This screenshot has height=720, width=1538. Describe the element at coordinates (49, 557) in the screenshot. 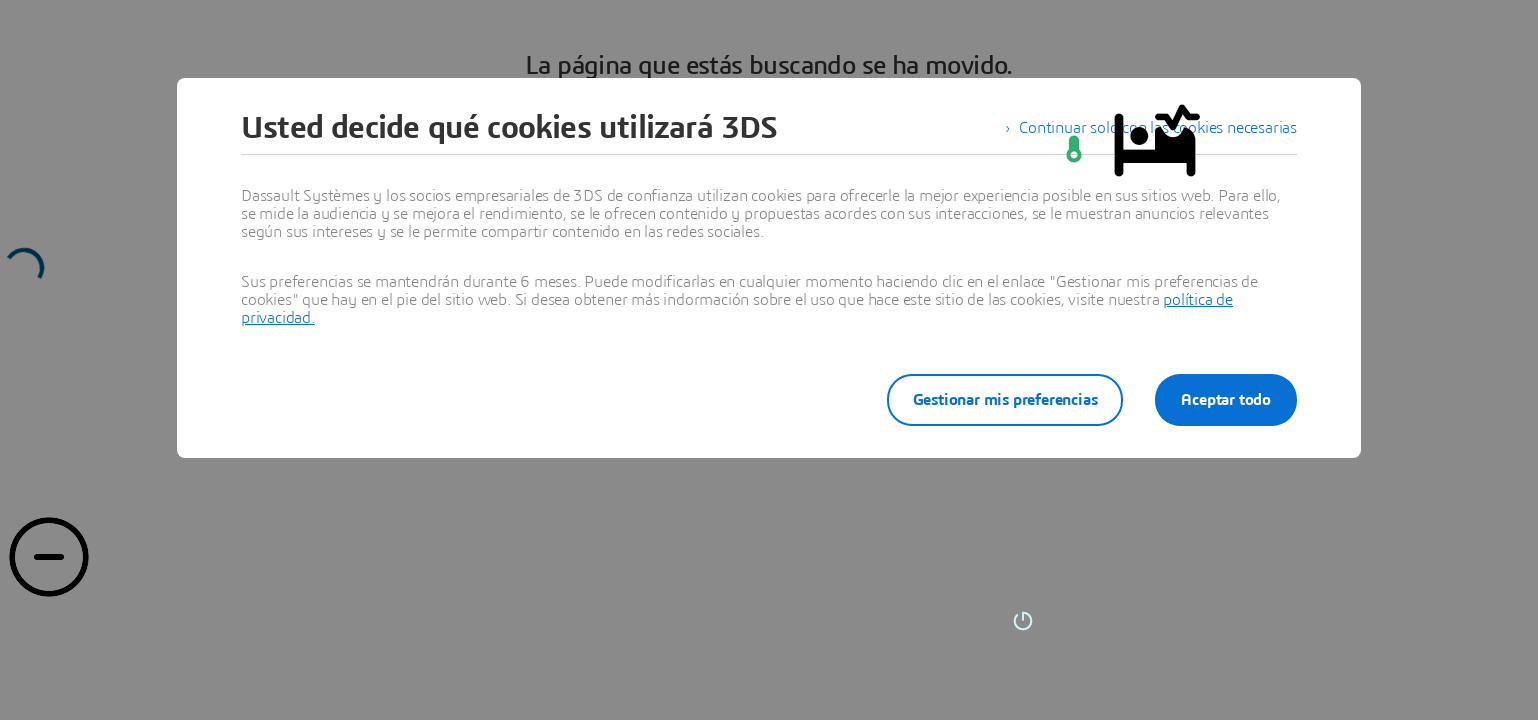

I see `remove an item from a list or cart` at that location.